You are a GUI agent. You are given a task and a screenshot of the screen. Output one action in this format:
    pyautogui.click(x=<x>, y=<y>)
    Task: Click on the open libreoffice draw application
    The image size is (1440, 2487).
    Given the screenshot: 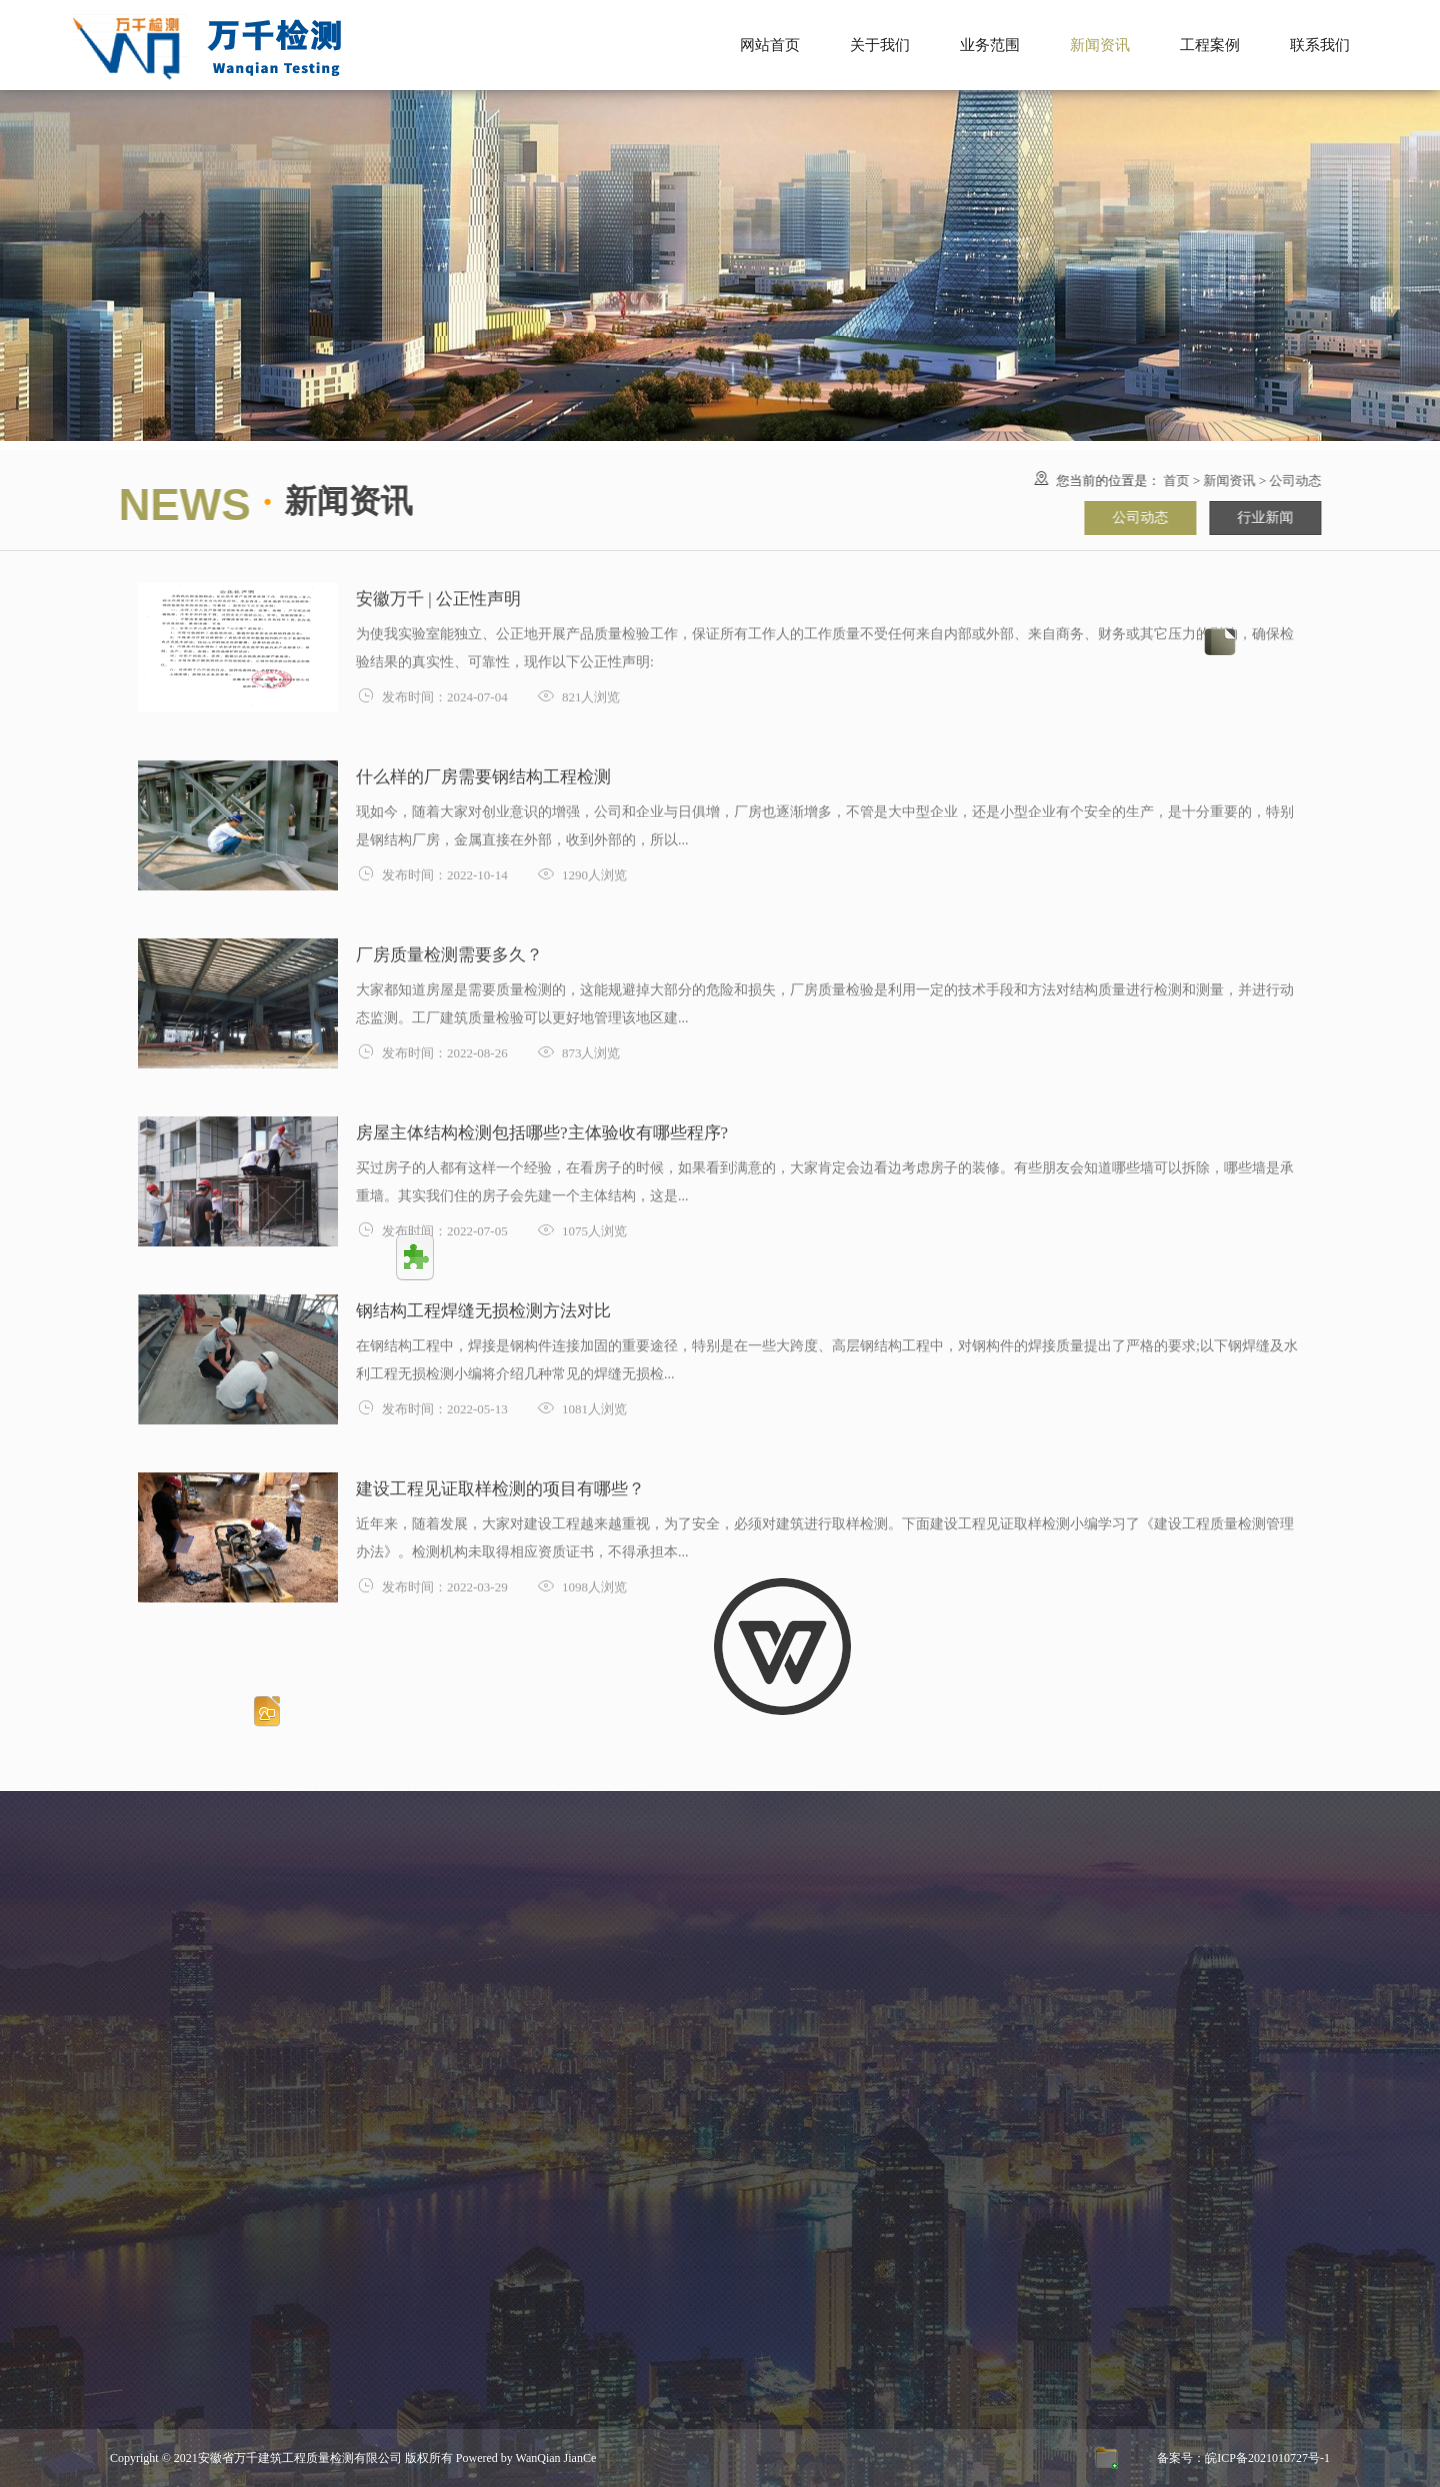 What is the action you would take?
    pyautogui.click(x=267, y=1711)
    